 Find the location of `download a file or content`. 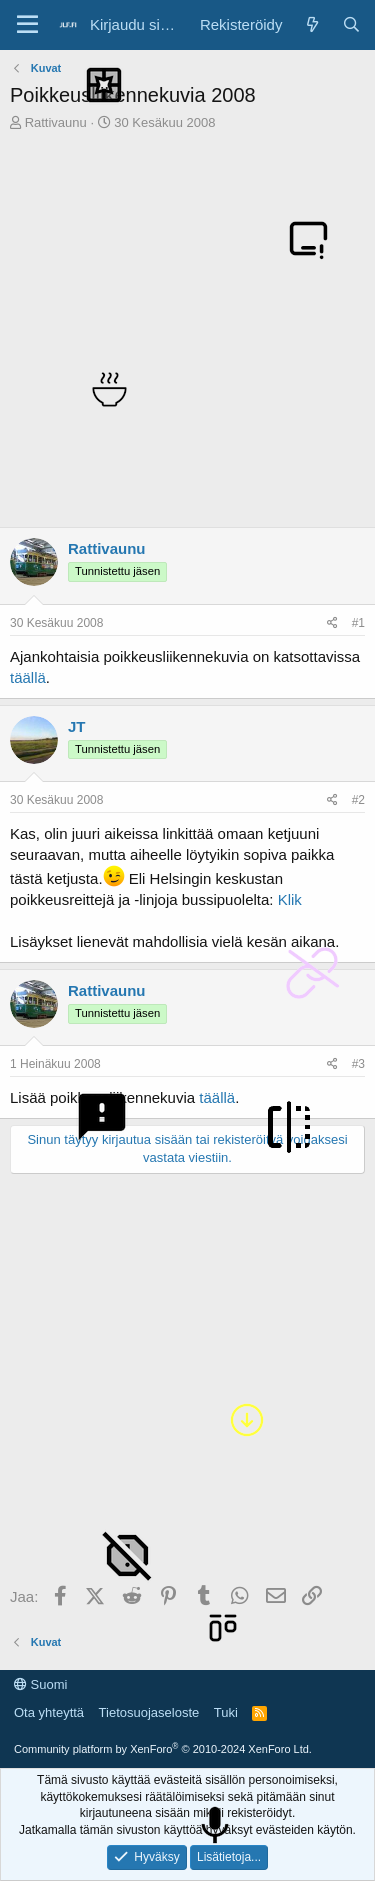

download a file or content is located at coordinates (247, 1420).